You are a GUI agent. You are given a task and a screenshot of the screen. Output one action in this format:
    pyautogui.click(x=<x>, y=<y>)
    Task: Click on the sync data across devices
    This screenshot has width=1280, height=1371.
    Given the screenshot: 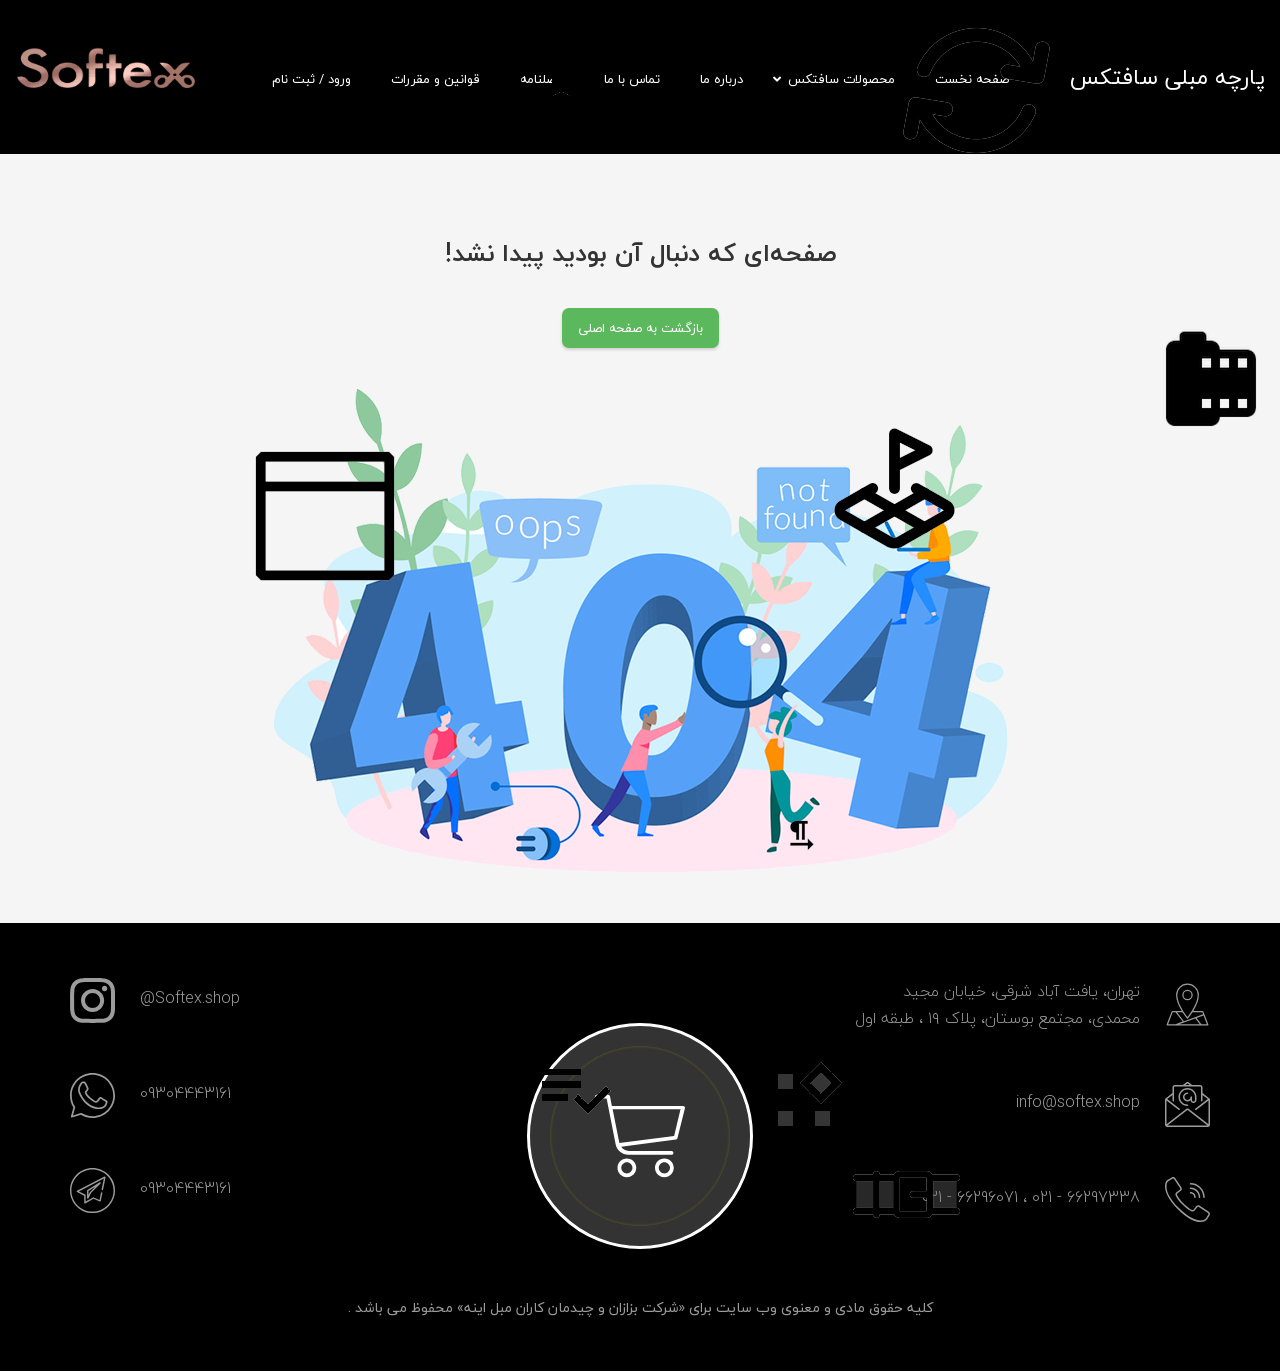 What is the action you would take?
    pyautogui.click(x=976, y=90)
    